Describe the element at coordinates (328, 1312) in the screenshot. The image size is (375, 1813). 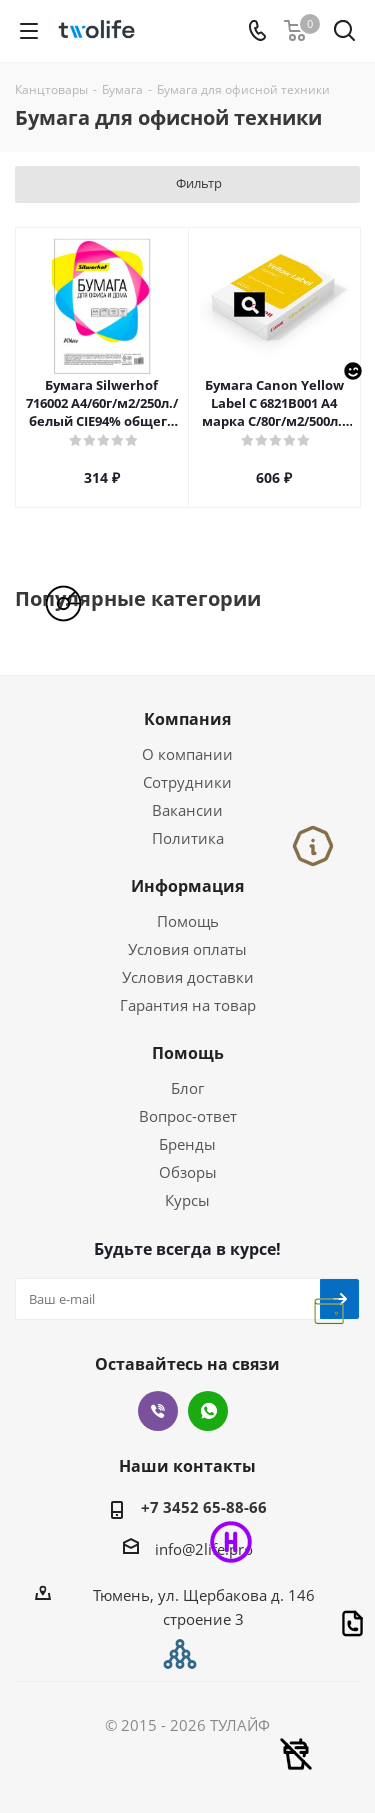
I see `access your wallet or payment methods` at that location.